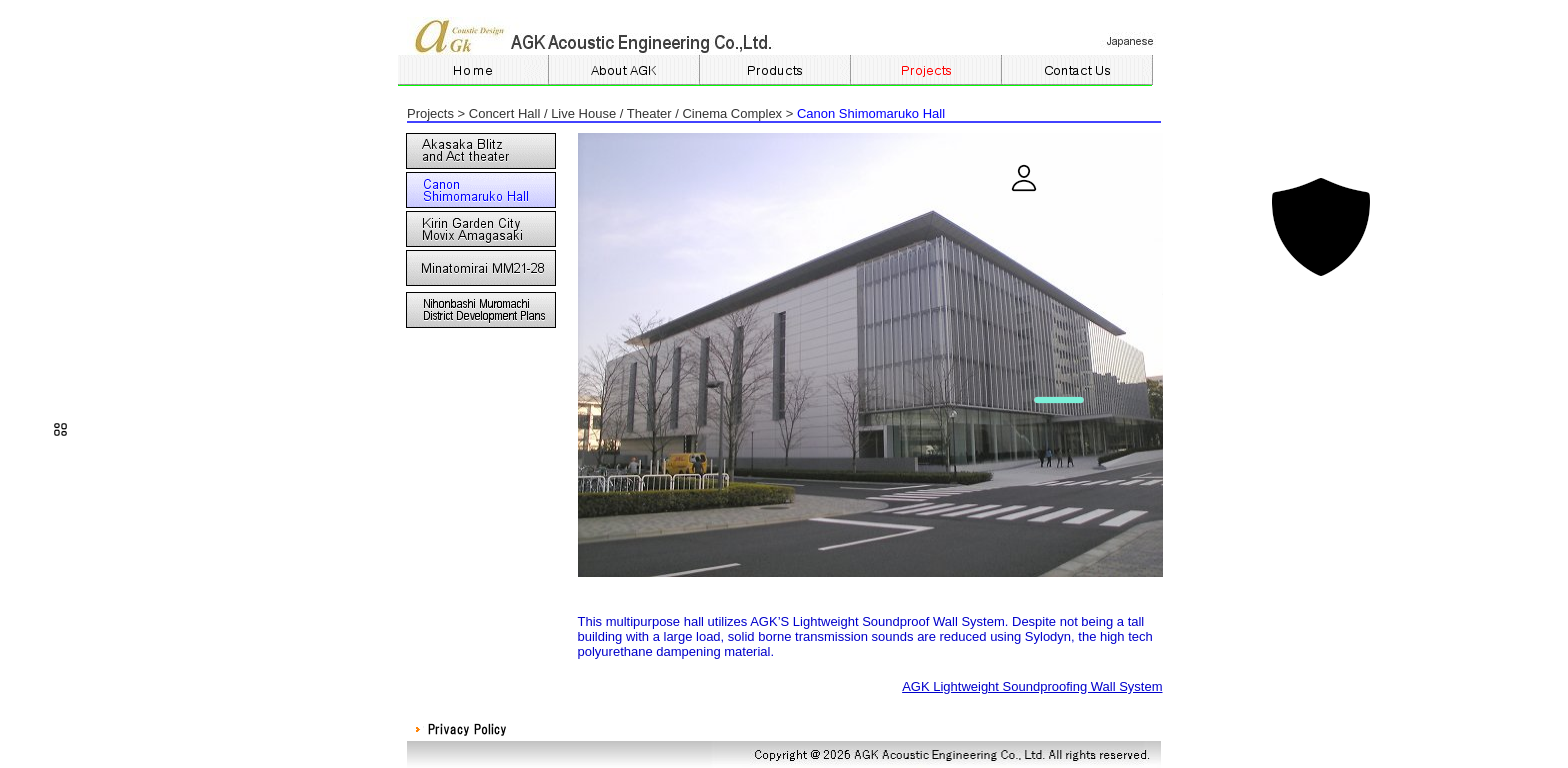 Image resolution: width=1568 pixels, height=768 pixels. What do you see at coordinates (1059, 400) in the screenshot?
I see `decrease quantity or value` at bounding box center [1059, 400].